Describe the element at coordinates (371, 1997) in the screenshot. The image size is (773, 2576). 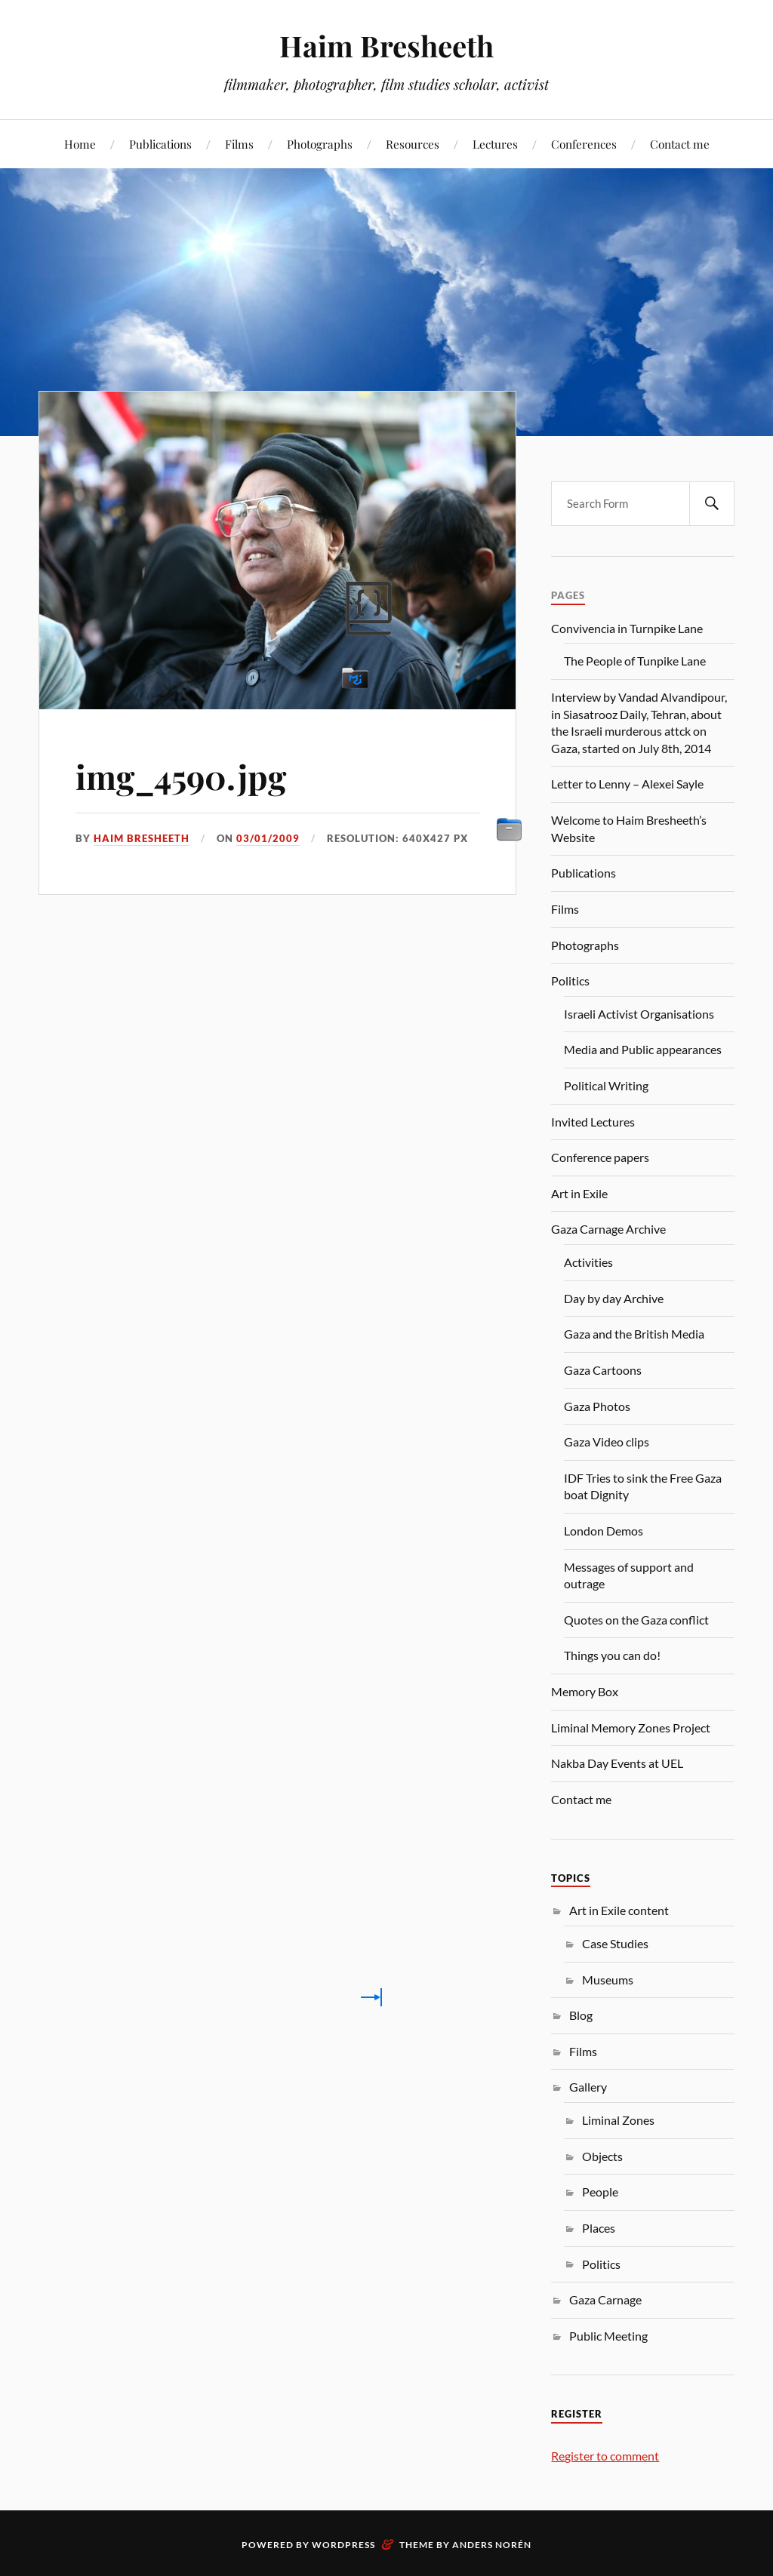
I see `go to the last item or page` at that location.